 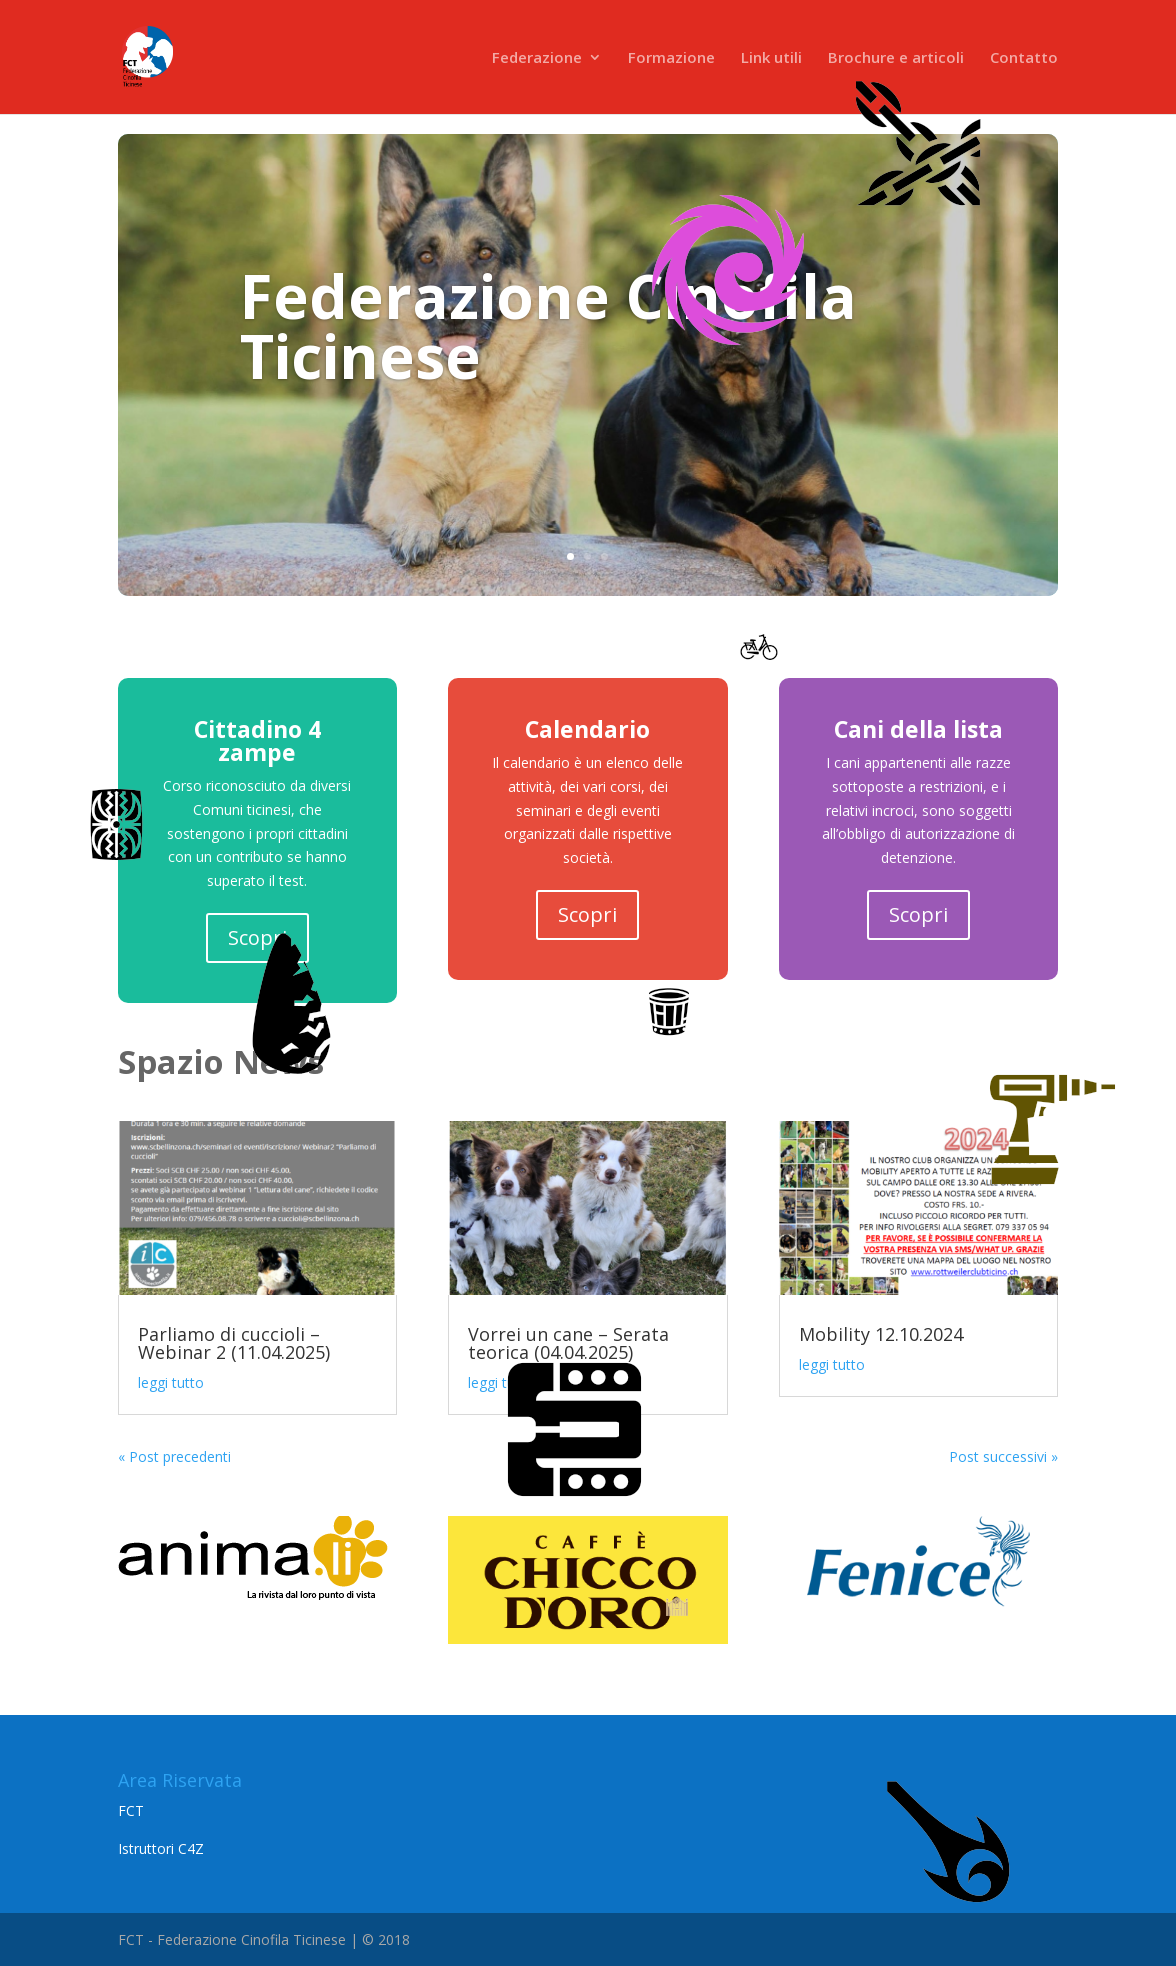 I want to click on select bicycle as transportation mode, so click(x=759, y=647).